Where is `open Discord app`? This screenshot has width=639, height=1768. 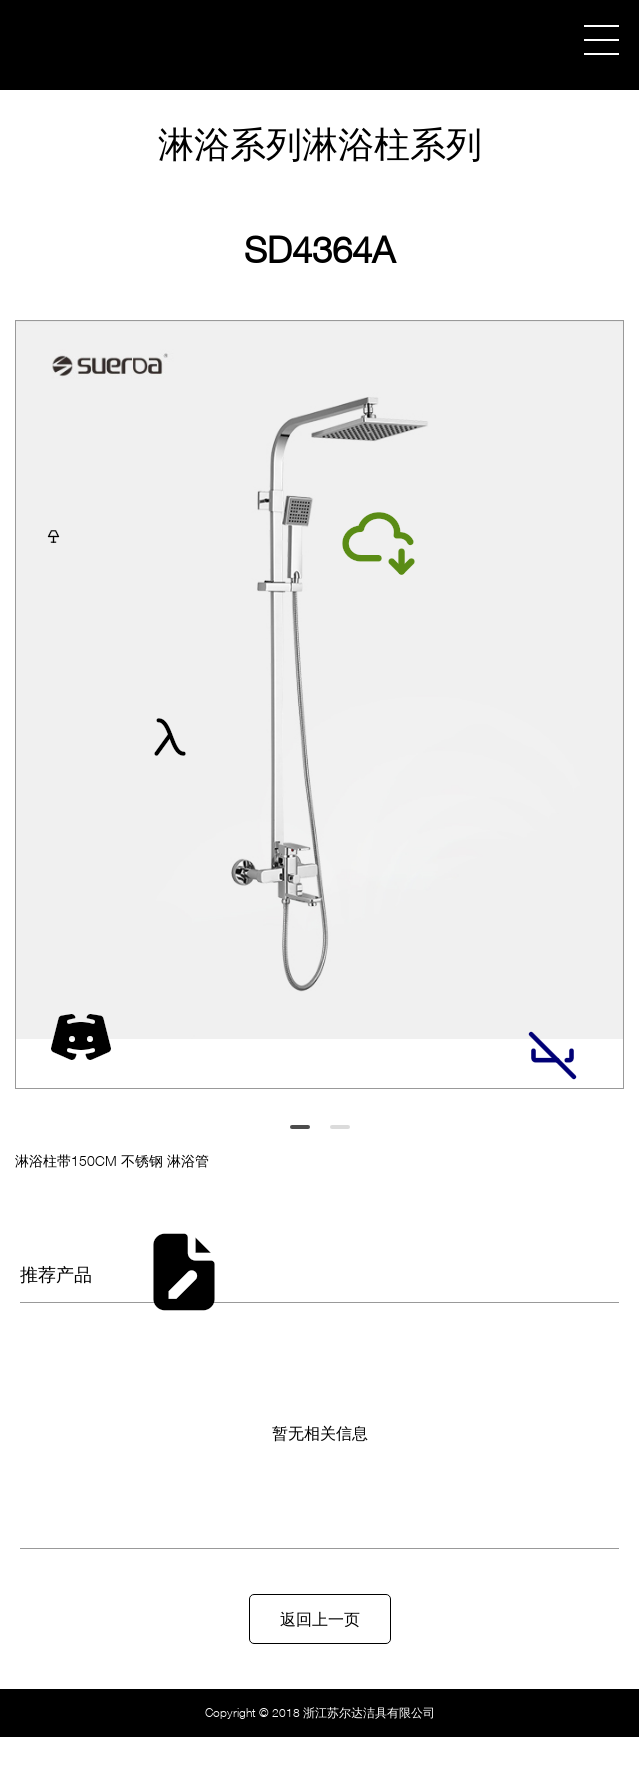
open Discord app is located at coordinates (81, 1036).